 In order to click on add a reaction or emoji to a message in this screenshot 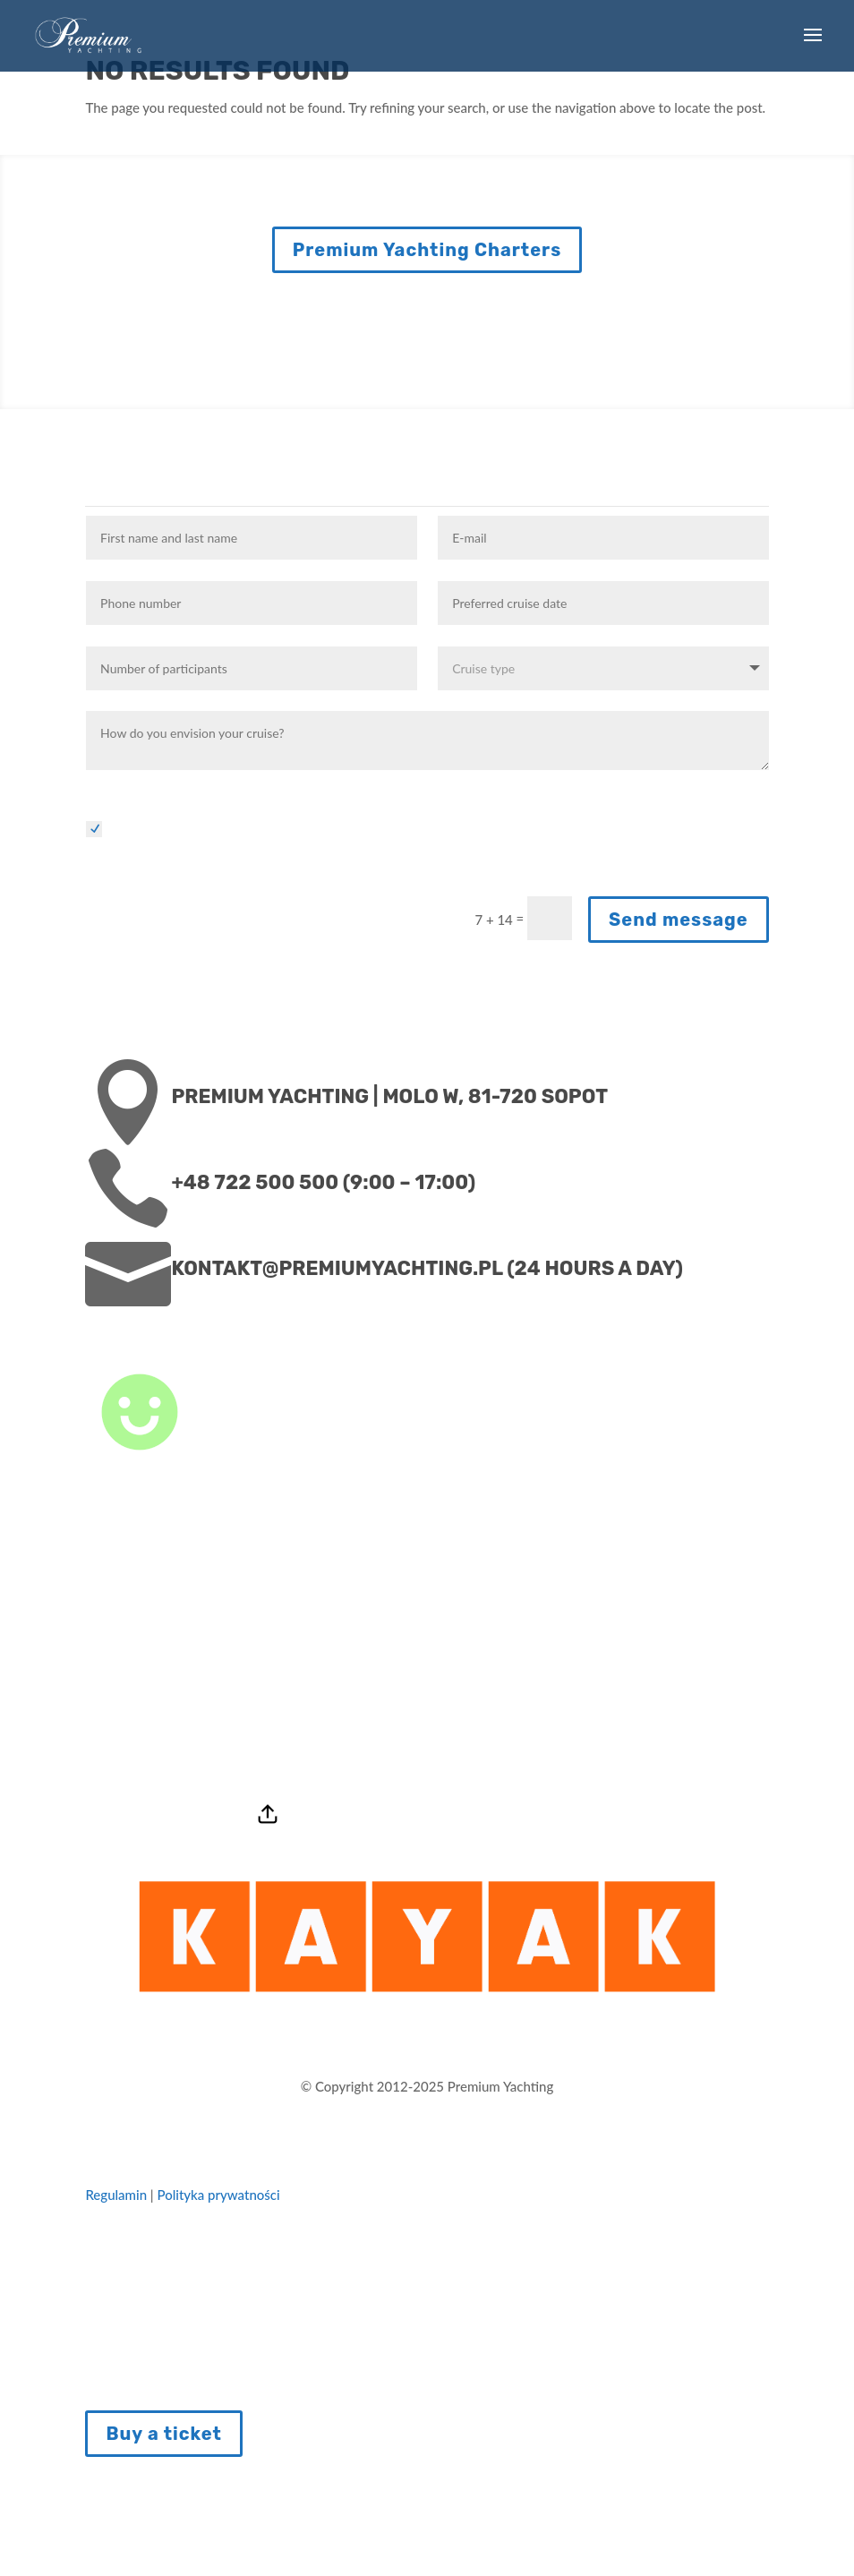, I will do `click(140, 1412)`.